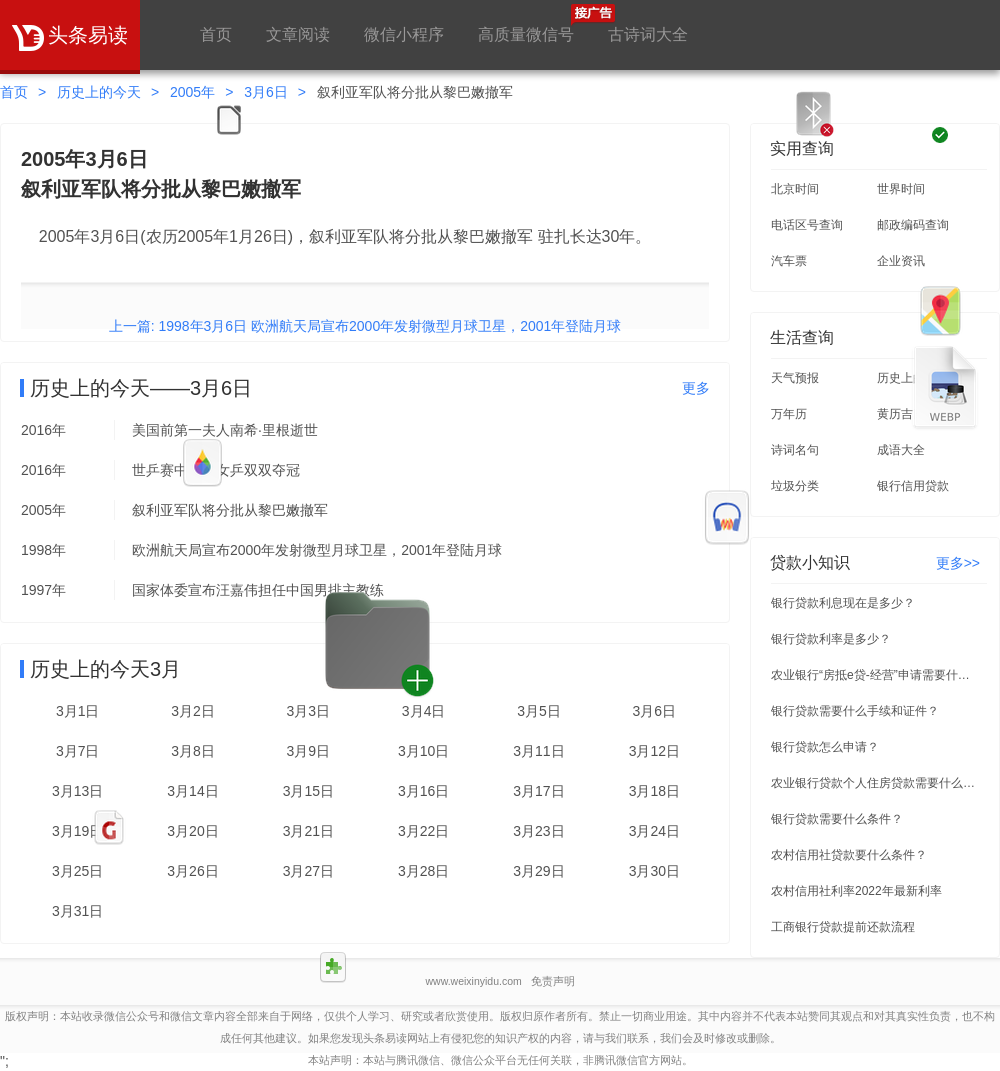  I want to click on open libreoffice suite, so click(229, 120).